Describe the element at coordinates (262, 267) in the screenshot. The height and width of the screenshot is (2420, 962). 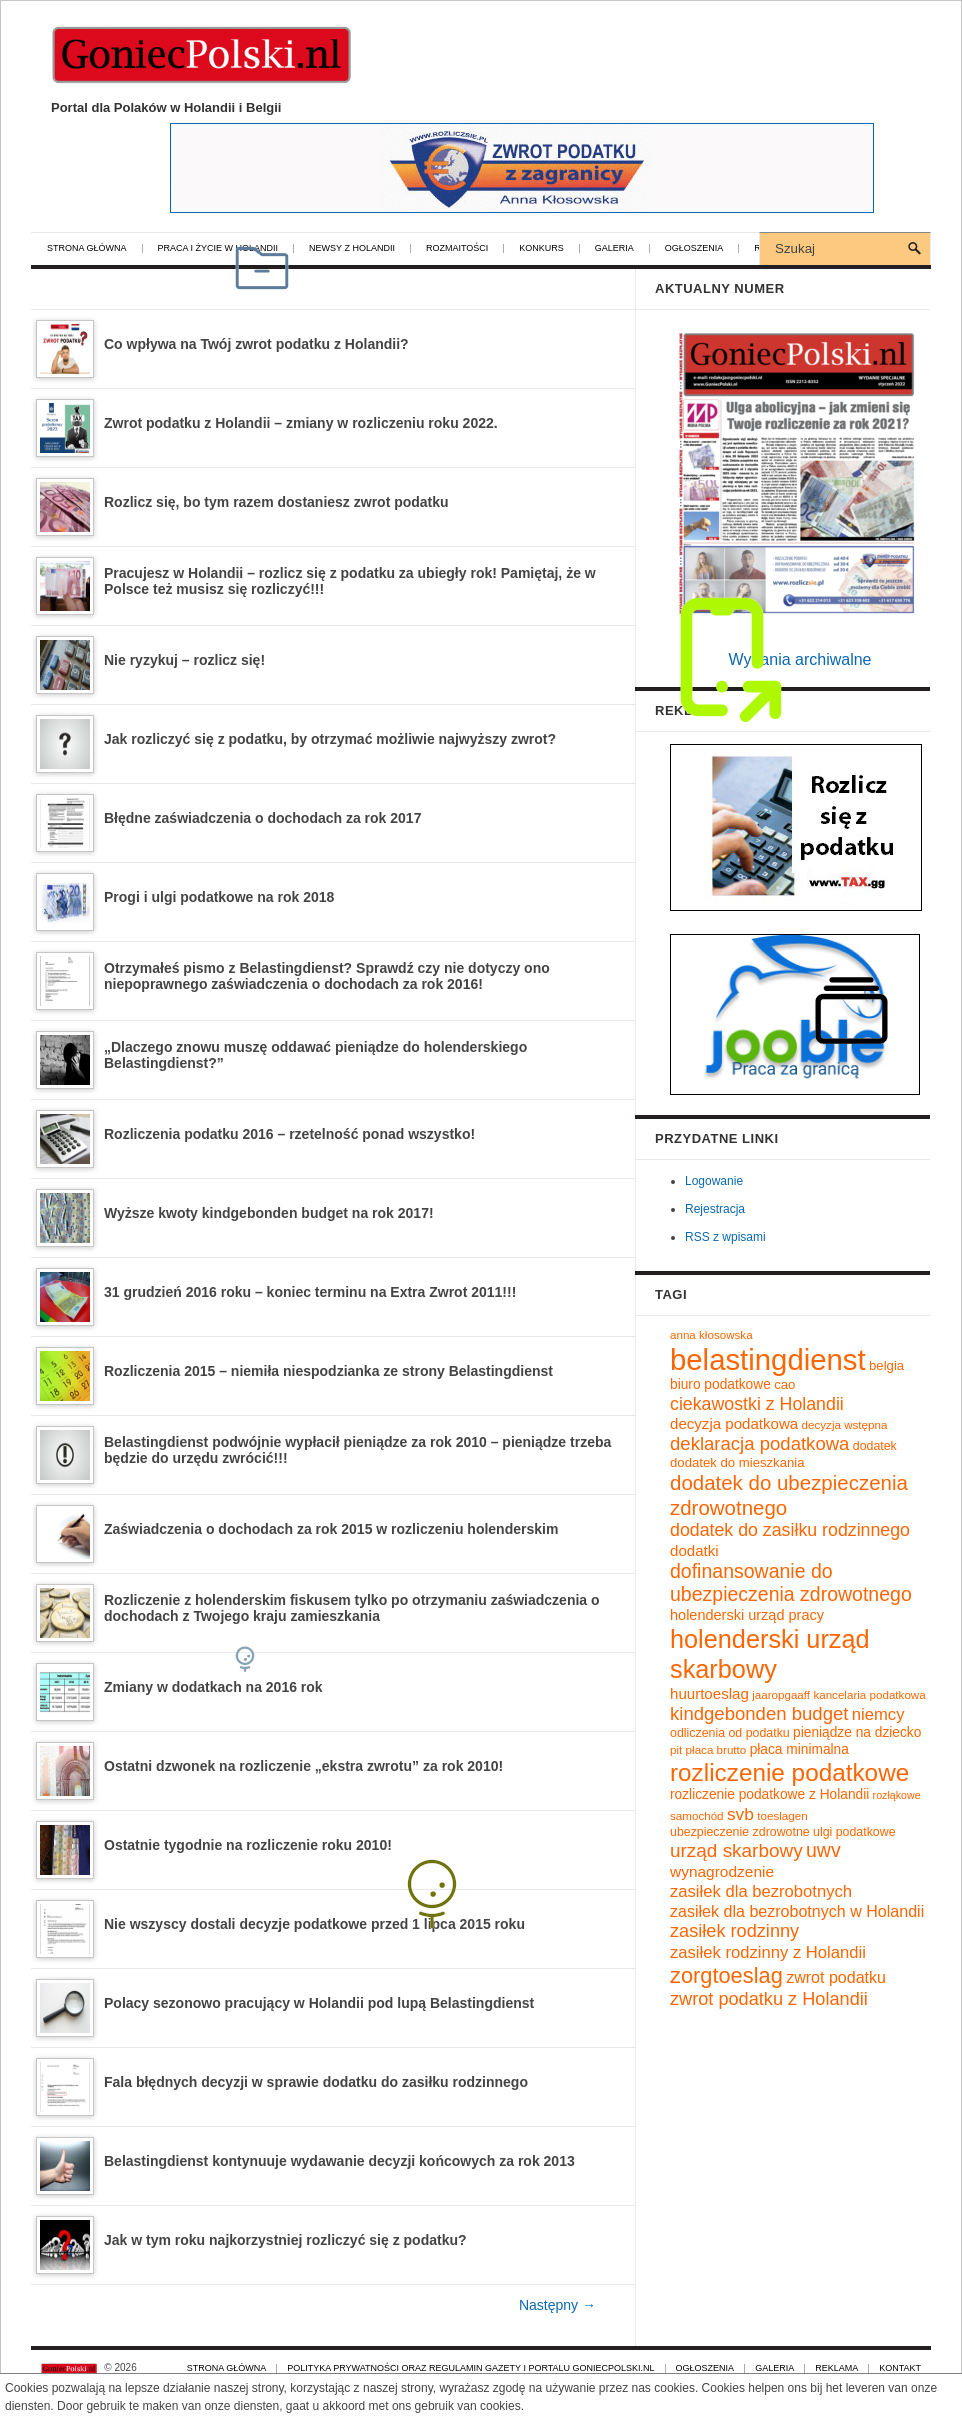
I see `remove a folder` at that location.